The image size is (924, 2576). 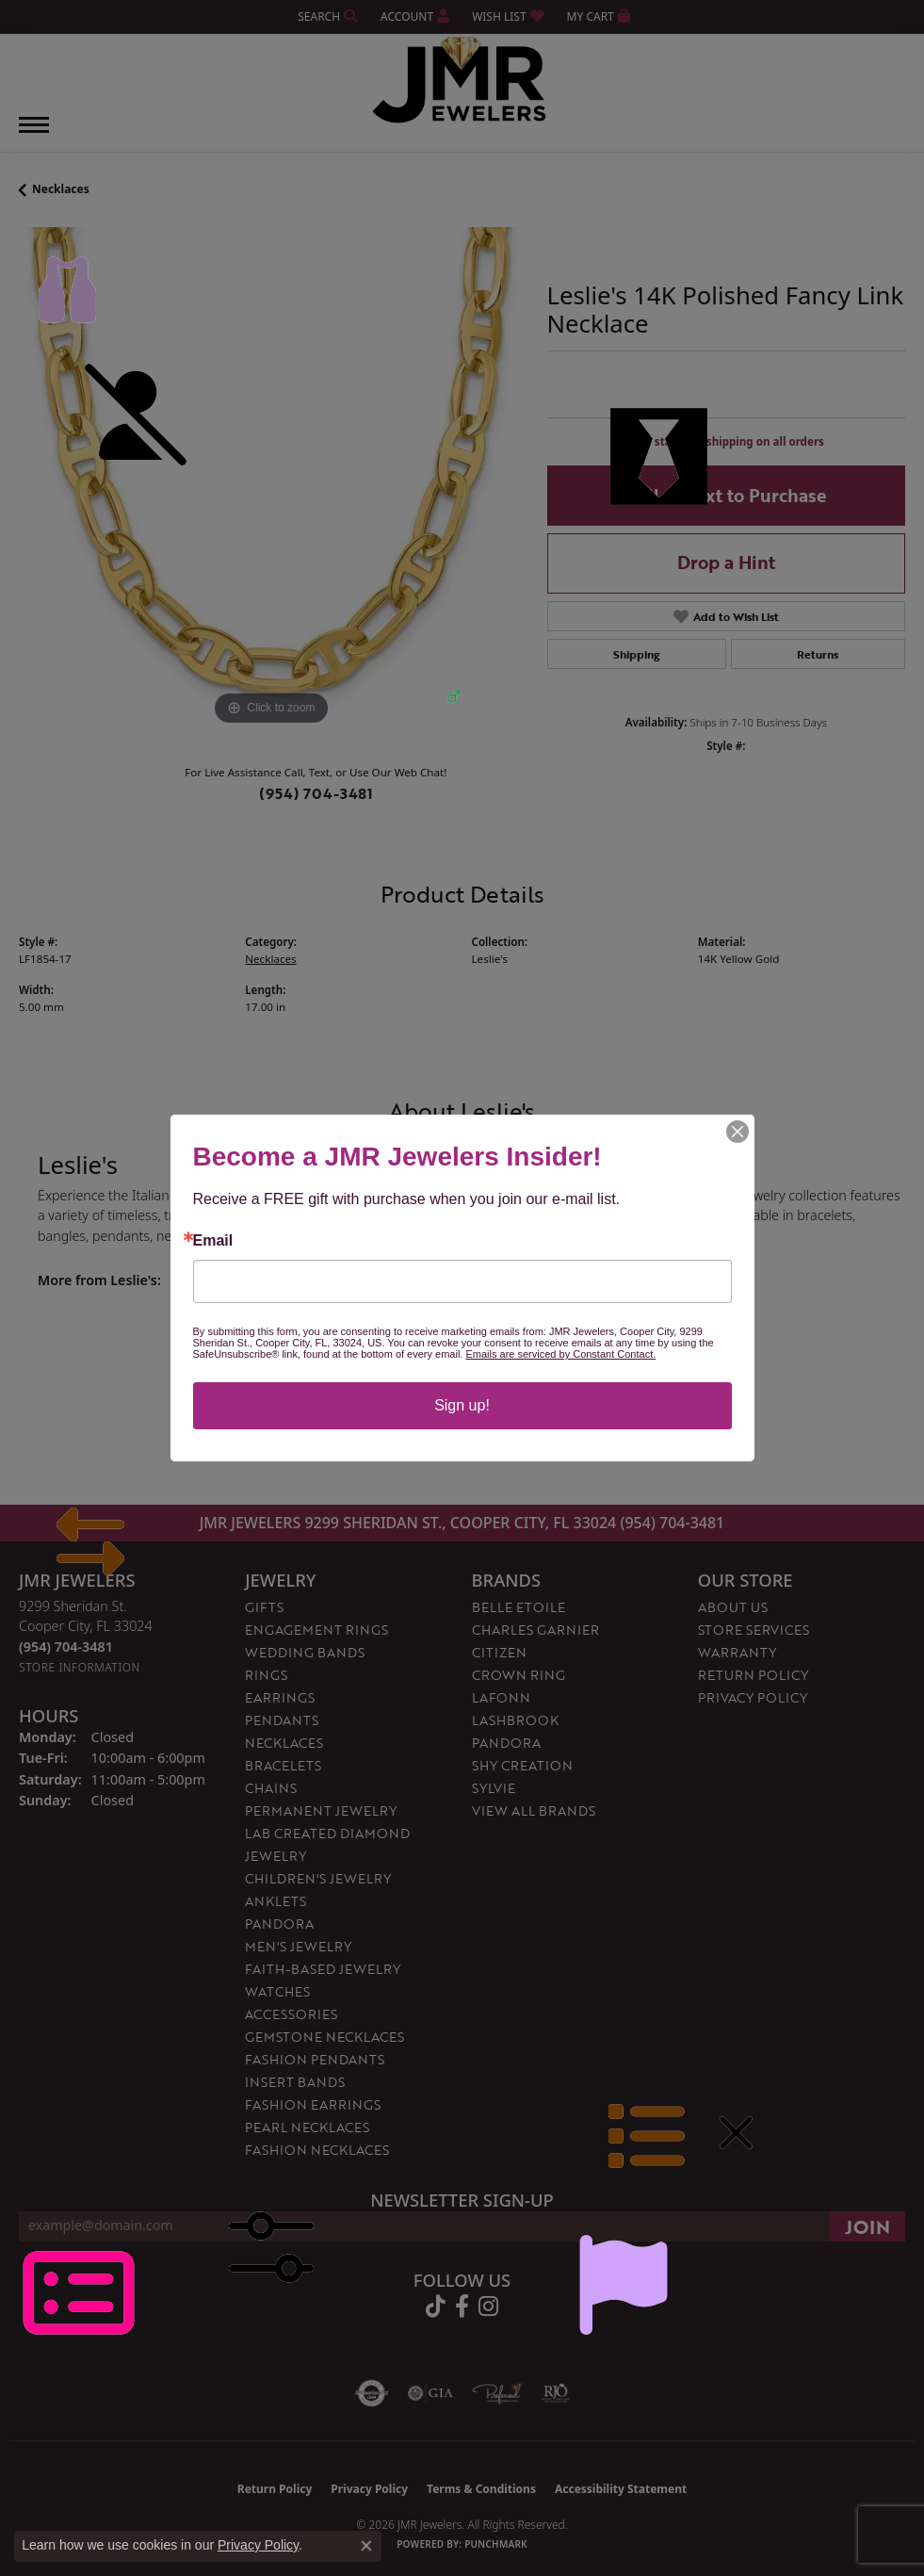 I want to click on close or dismiss a dialog, so click(x=736, y=2132).